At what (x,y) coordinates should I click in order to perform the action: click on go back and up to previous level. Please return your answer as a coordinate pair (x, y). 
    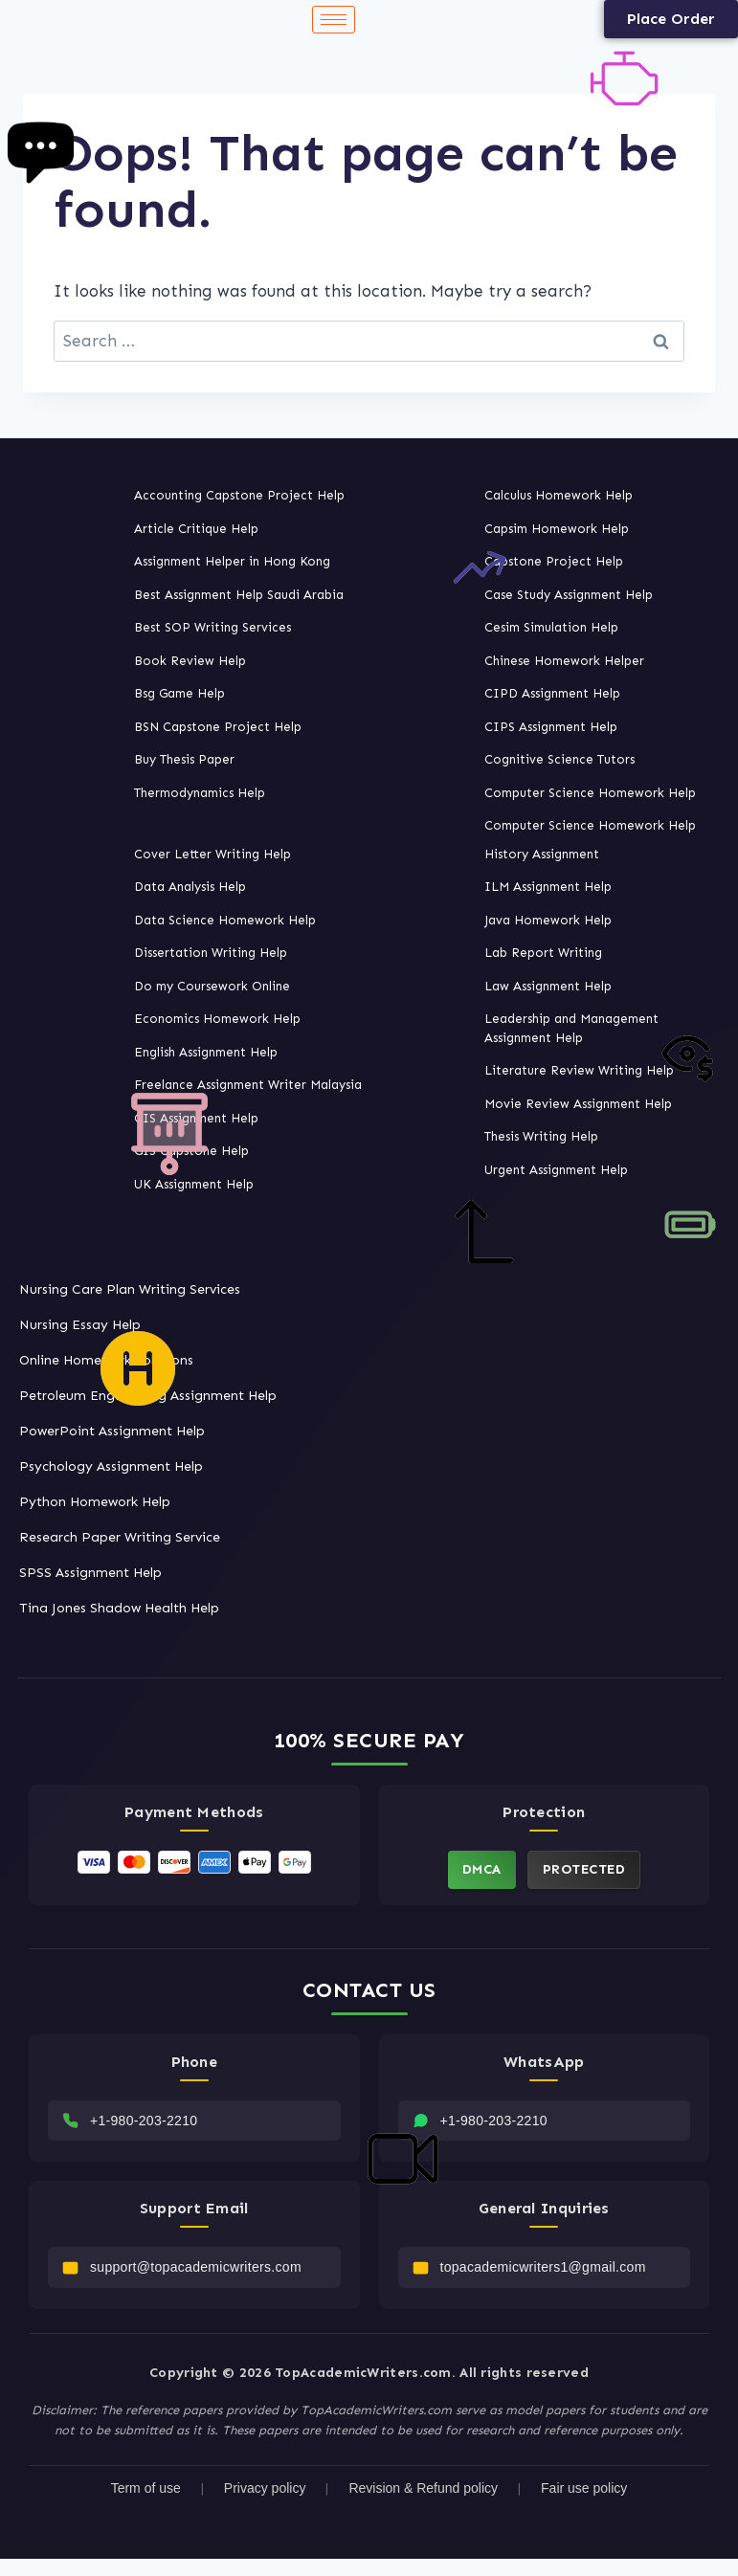
    Looking at the image, I should click on (484, 1232).